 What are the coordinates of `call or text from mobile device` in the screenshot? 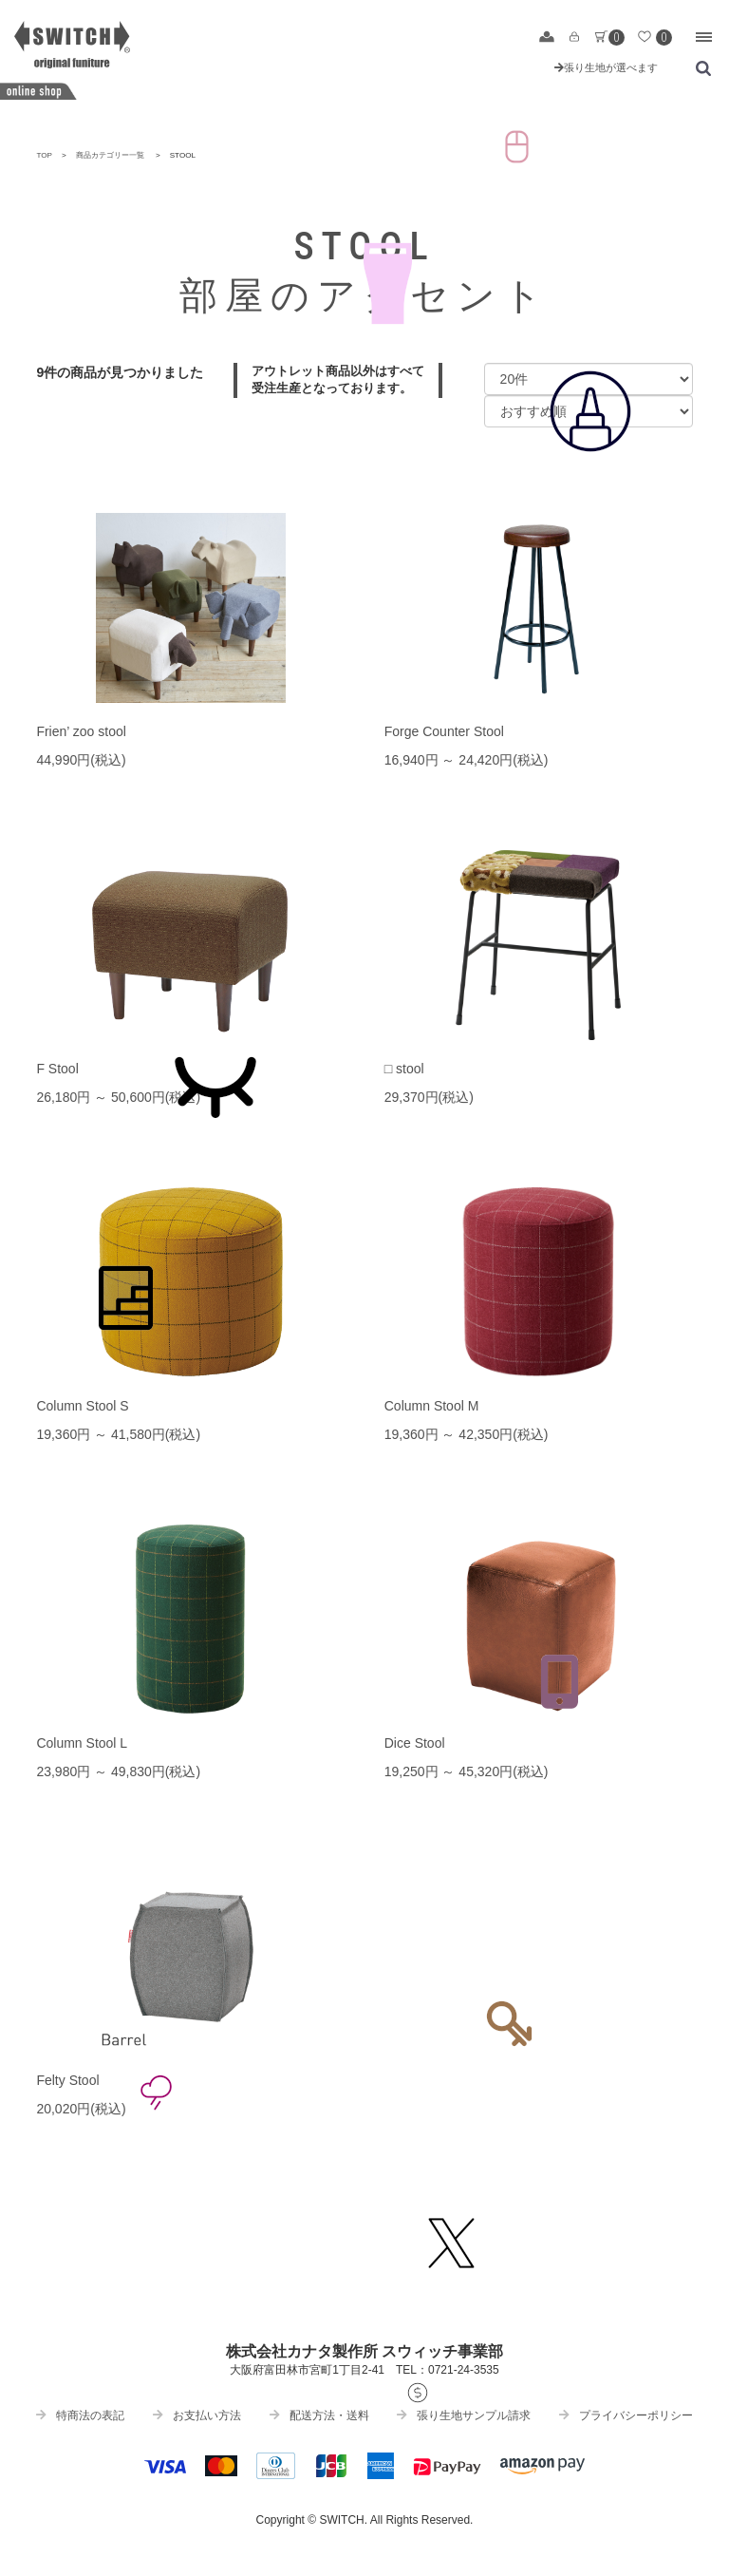 It's located at (559, 1681).